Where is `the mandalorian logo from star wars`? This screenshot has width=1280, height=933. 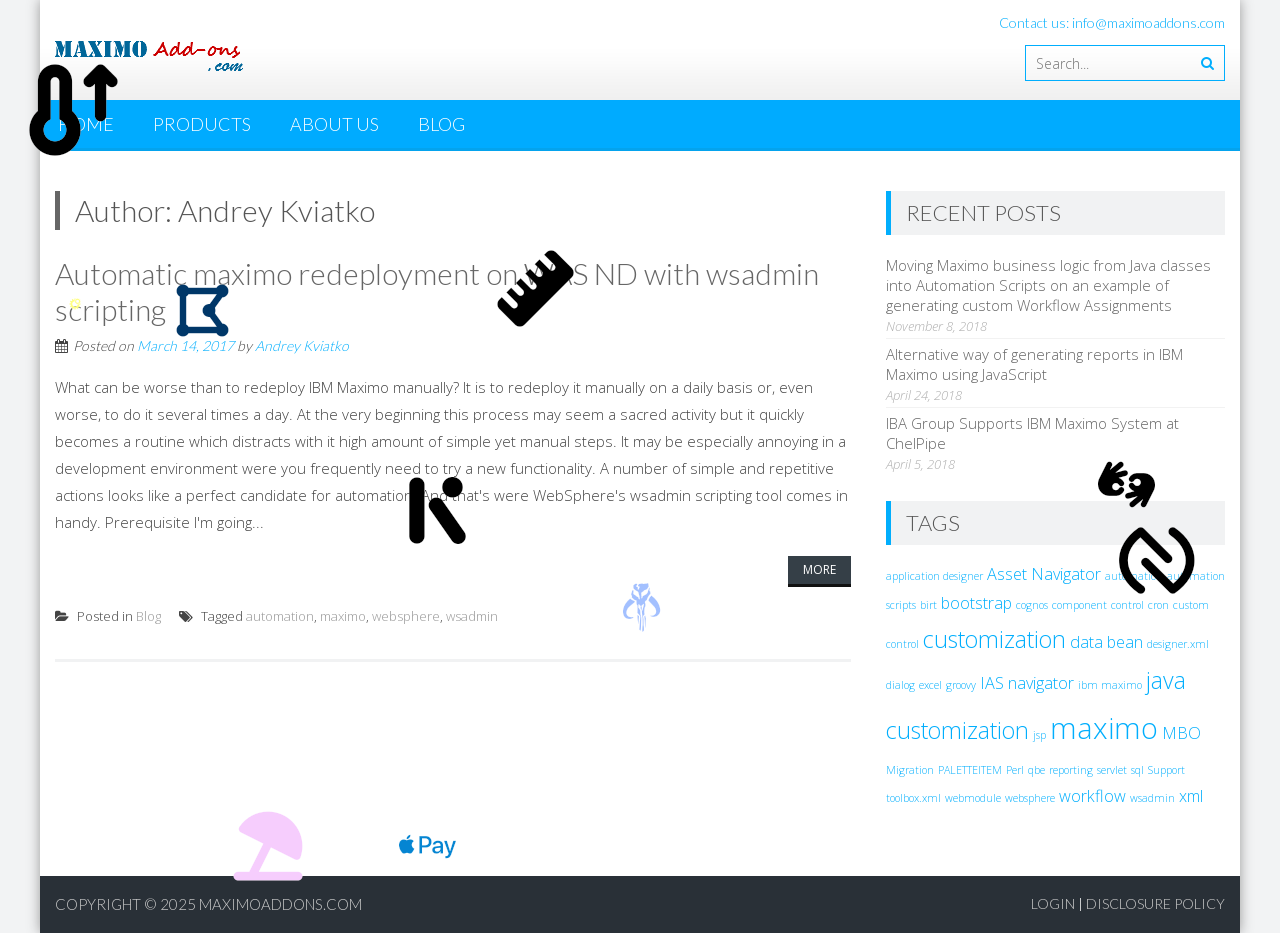 the mandalorian logo from star wars is located at coordinates (641, 607).